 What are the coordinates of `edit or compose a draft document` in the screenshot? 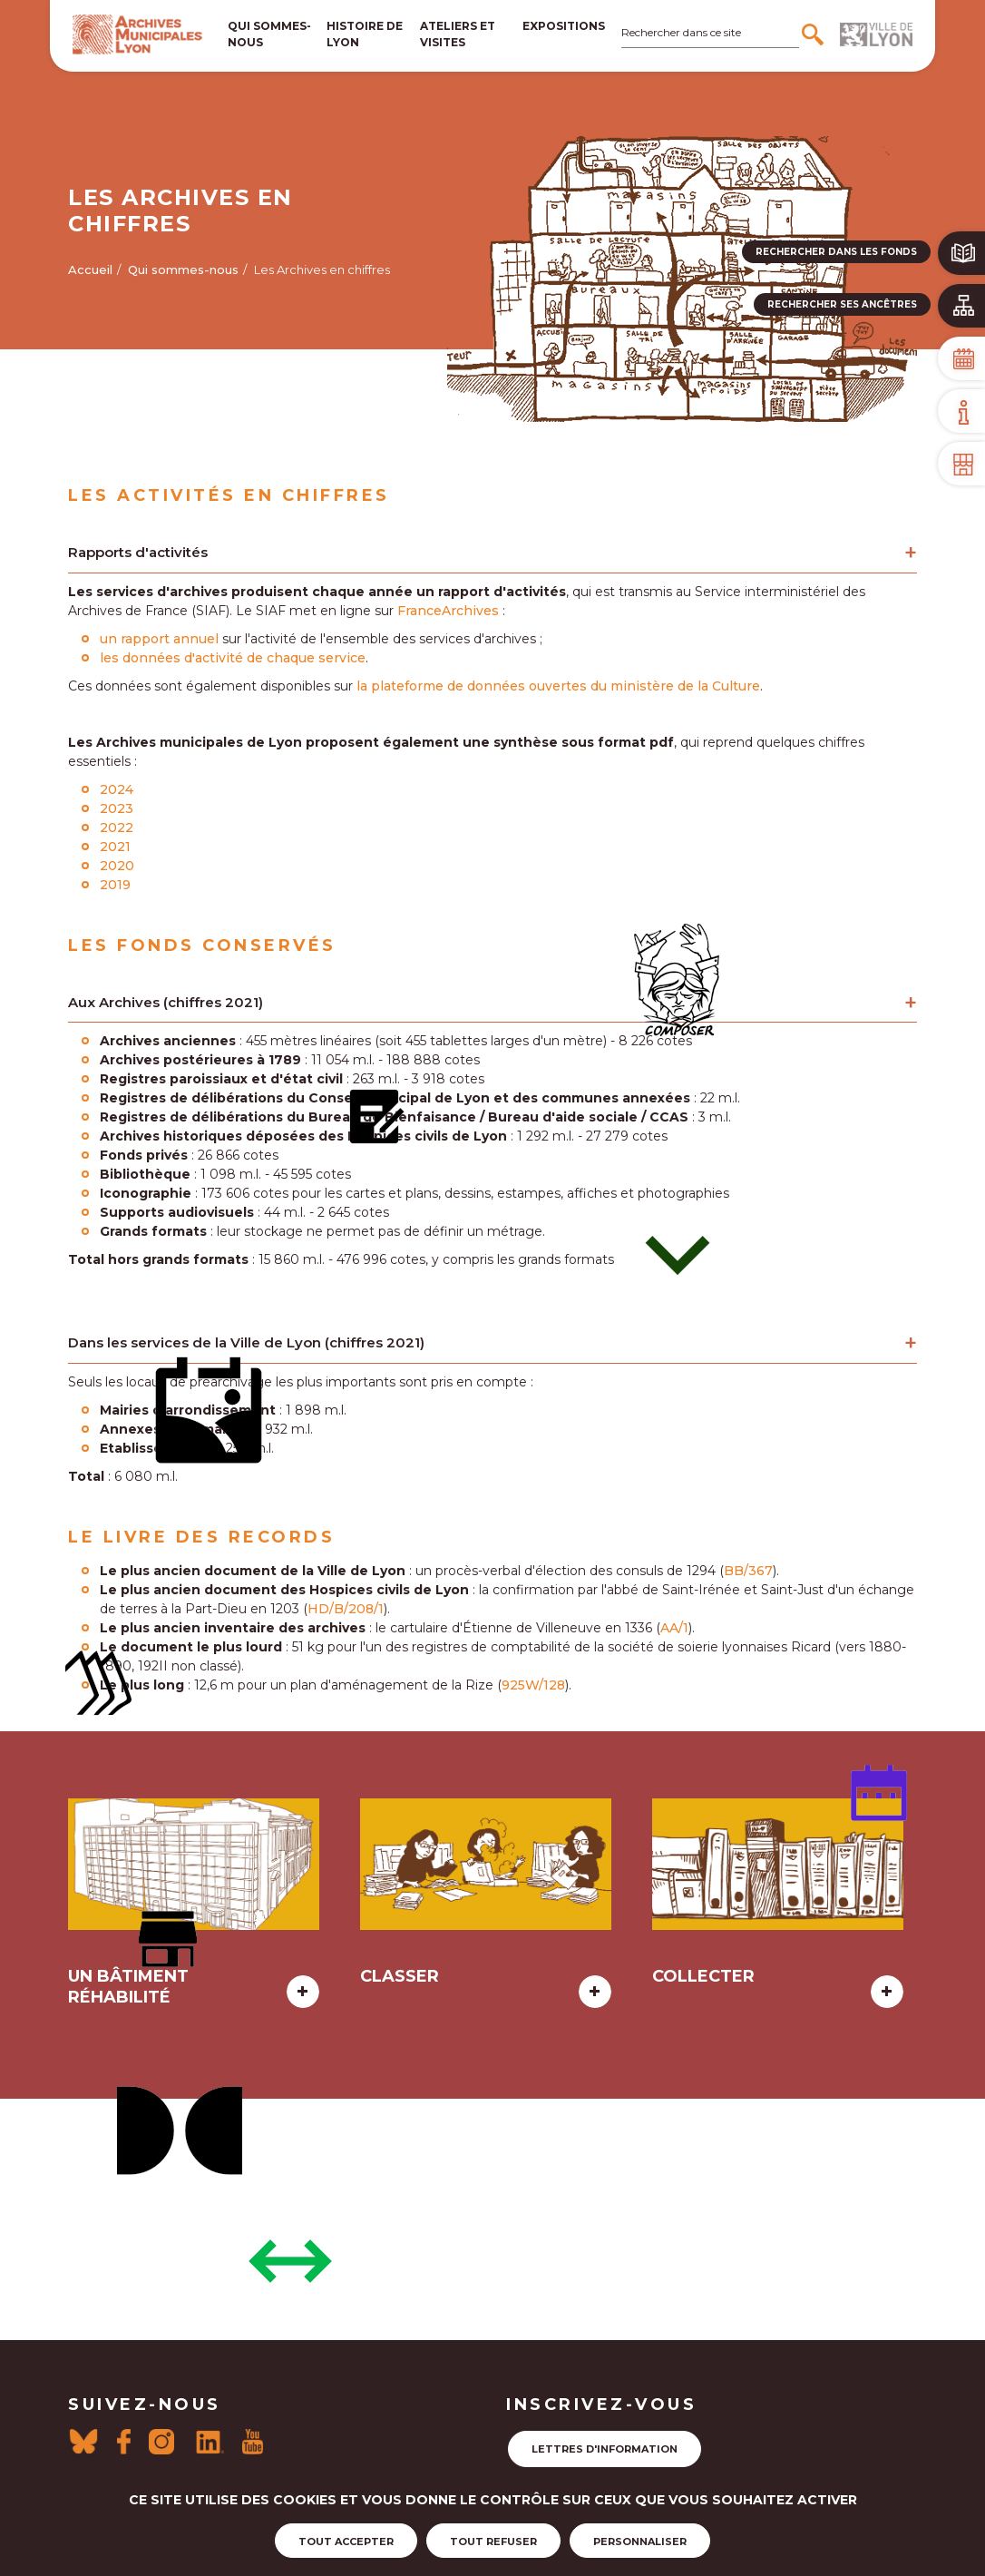 It's located at (374, 1116).